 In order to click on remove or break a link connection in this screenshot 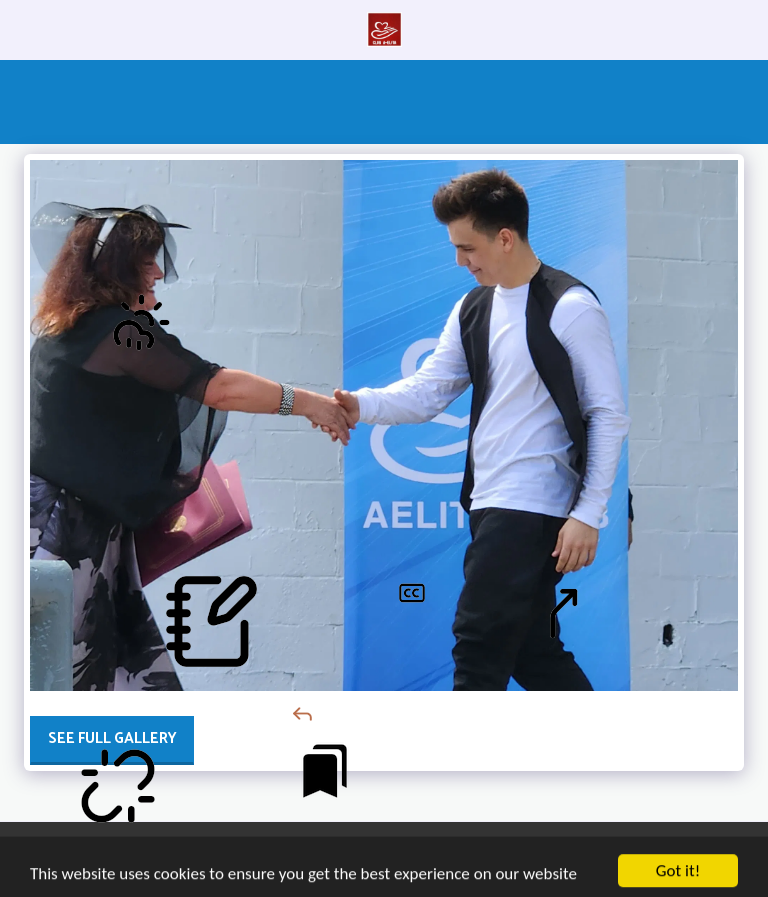, I will do `click(118, 786)`.